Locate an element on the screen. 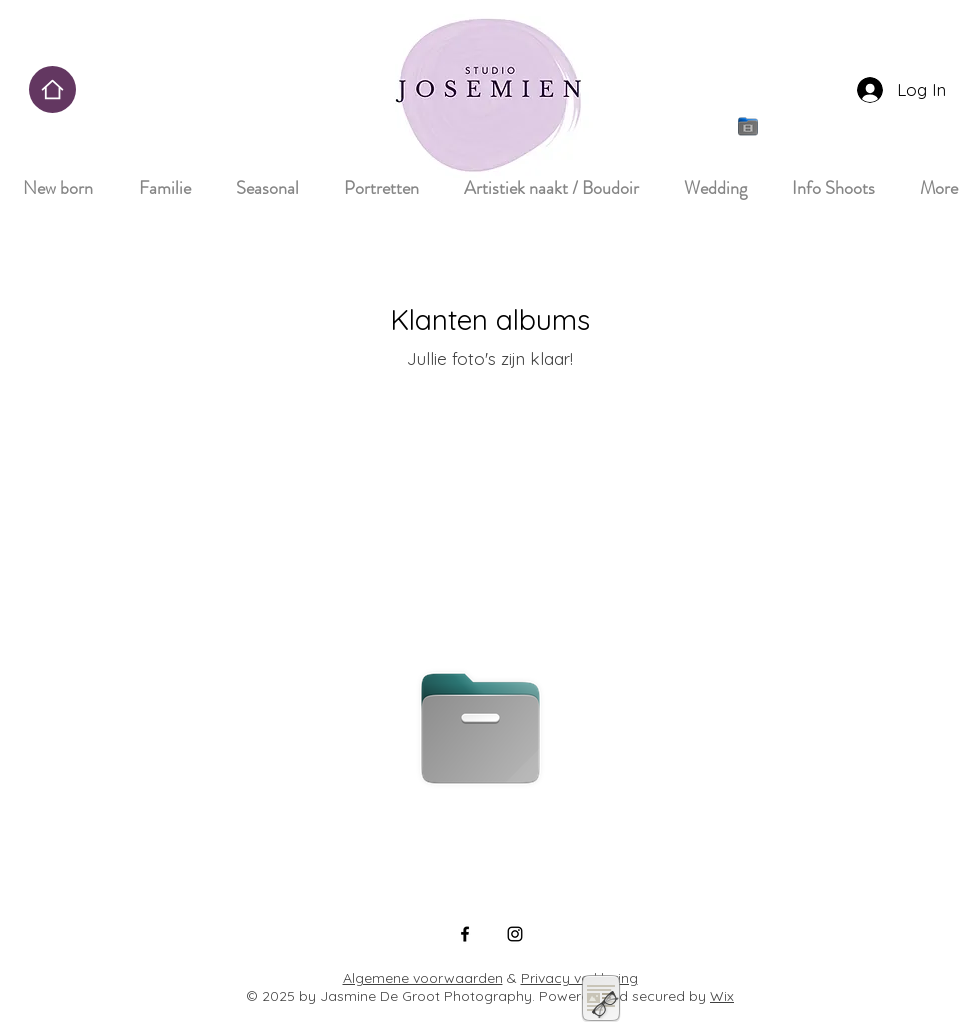  open the file manager application is located at coordinates (480, 728).